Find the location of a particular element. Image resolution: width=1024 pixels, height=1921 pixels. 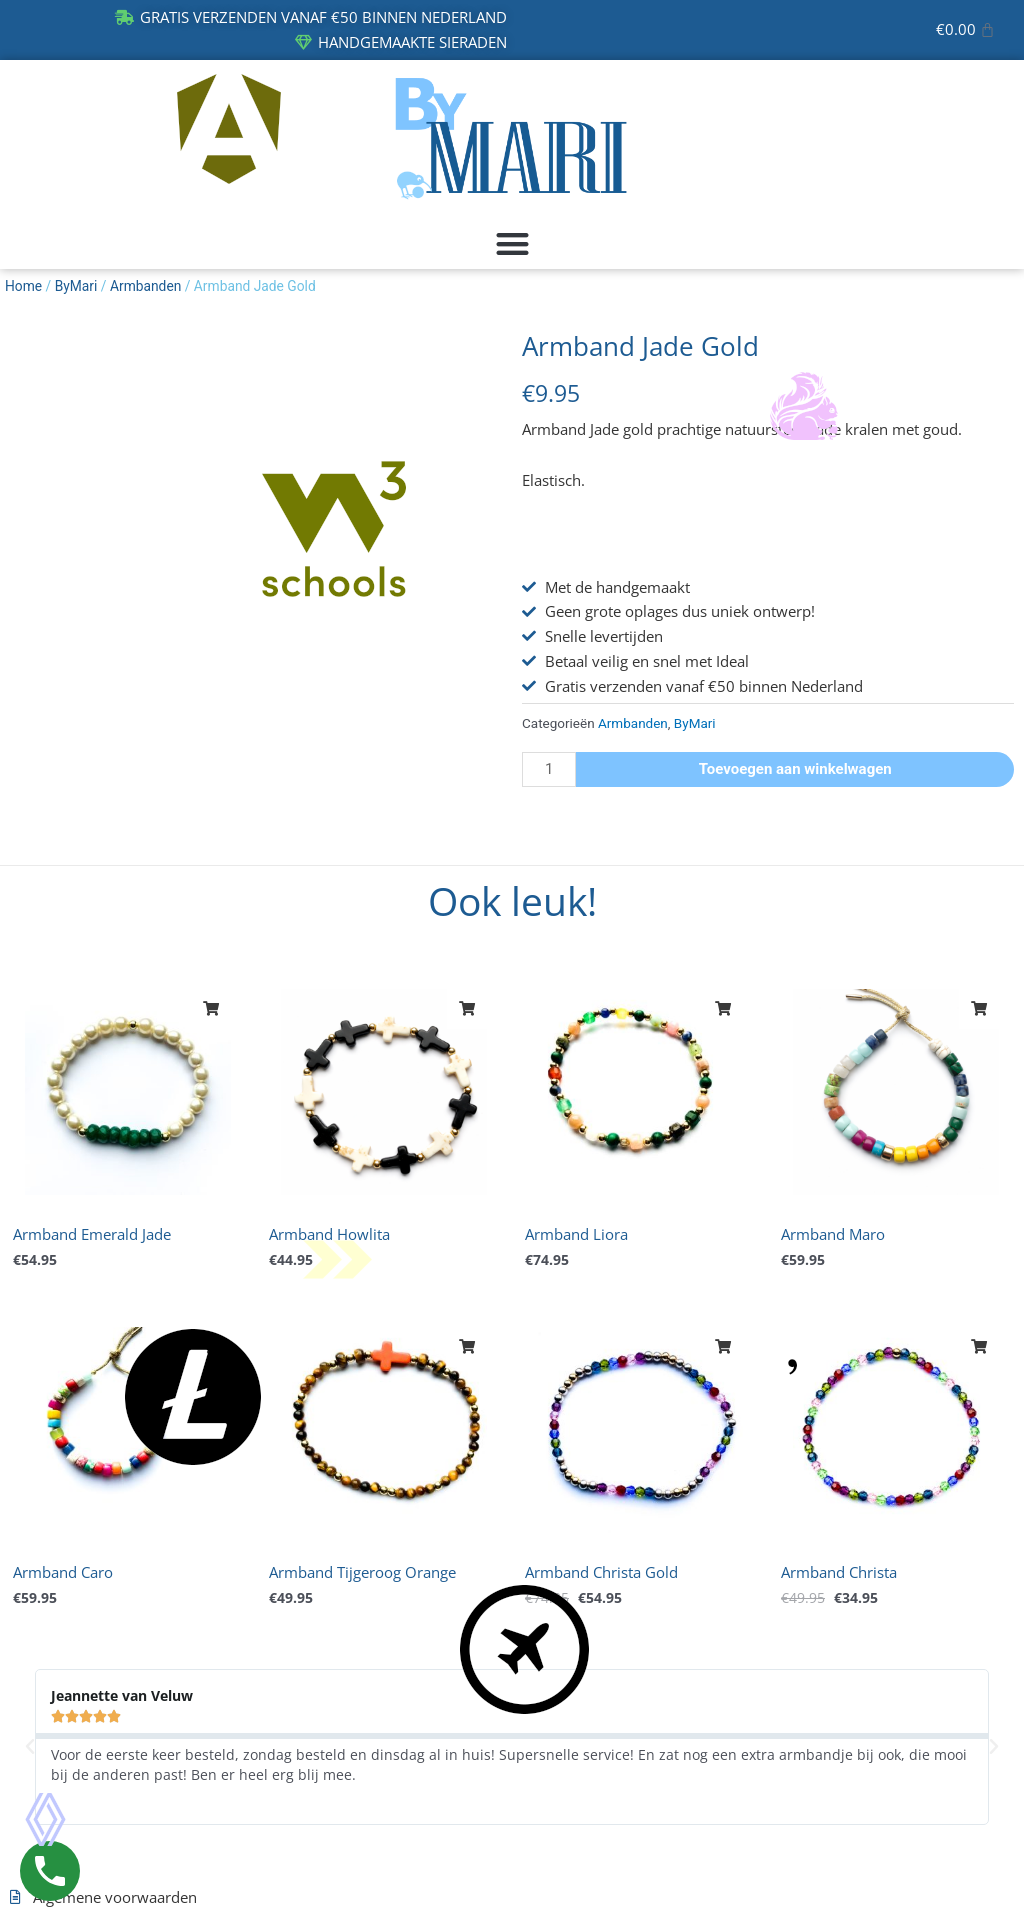

cockpit server management application logo is located at coordinates (524, 1649).